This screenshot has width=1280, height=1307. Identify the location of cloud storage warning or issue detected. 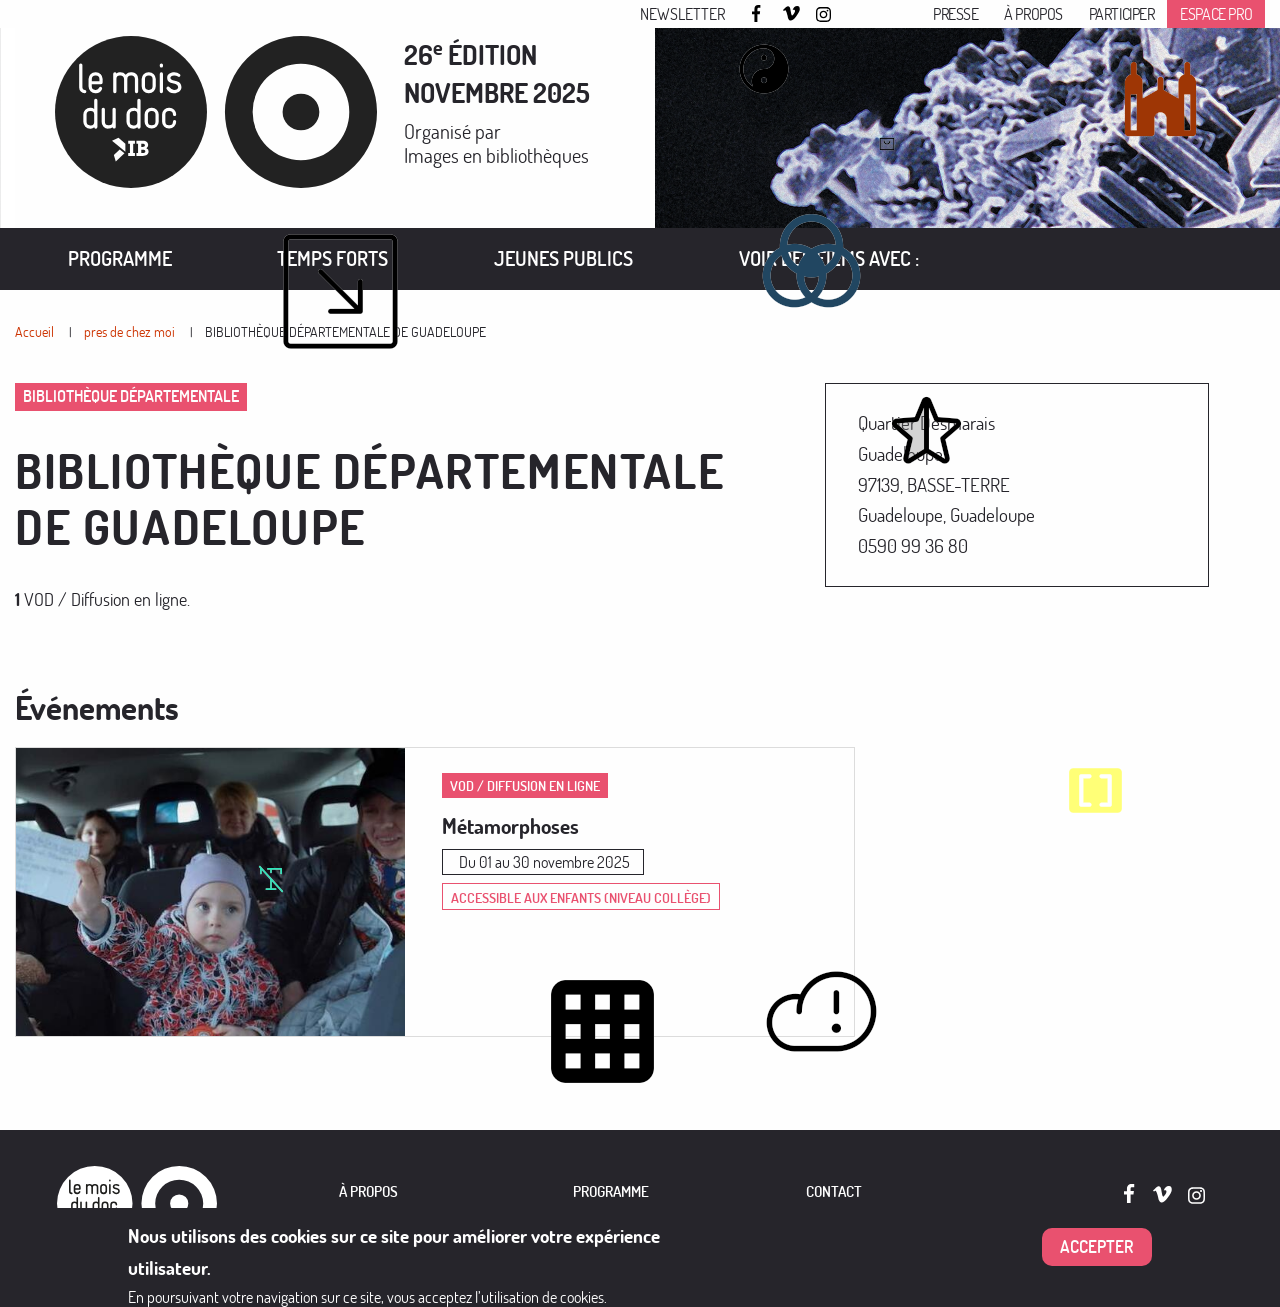
(821, 1011).